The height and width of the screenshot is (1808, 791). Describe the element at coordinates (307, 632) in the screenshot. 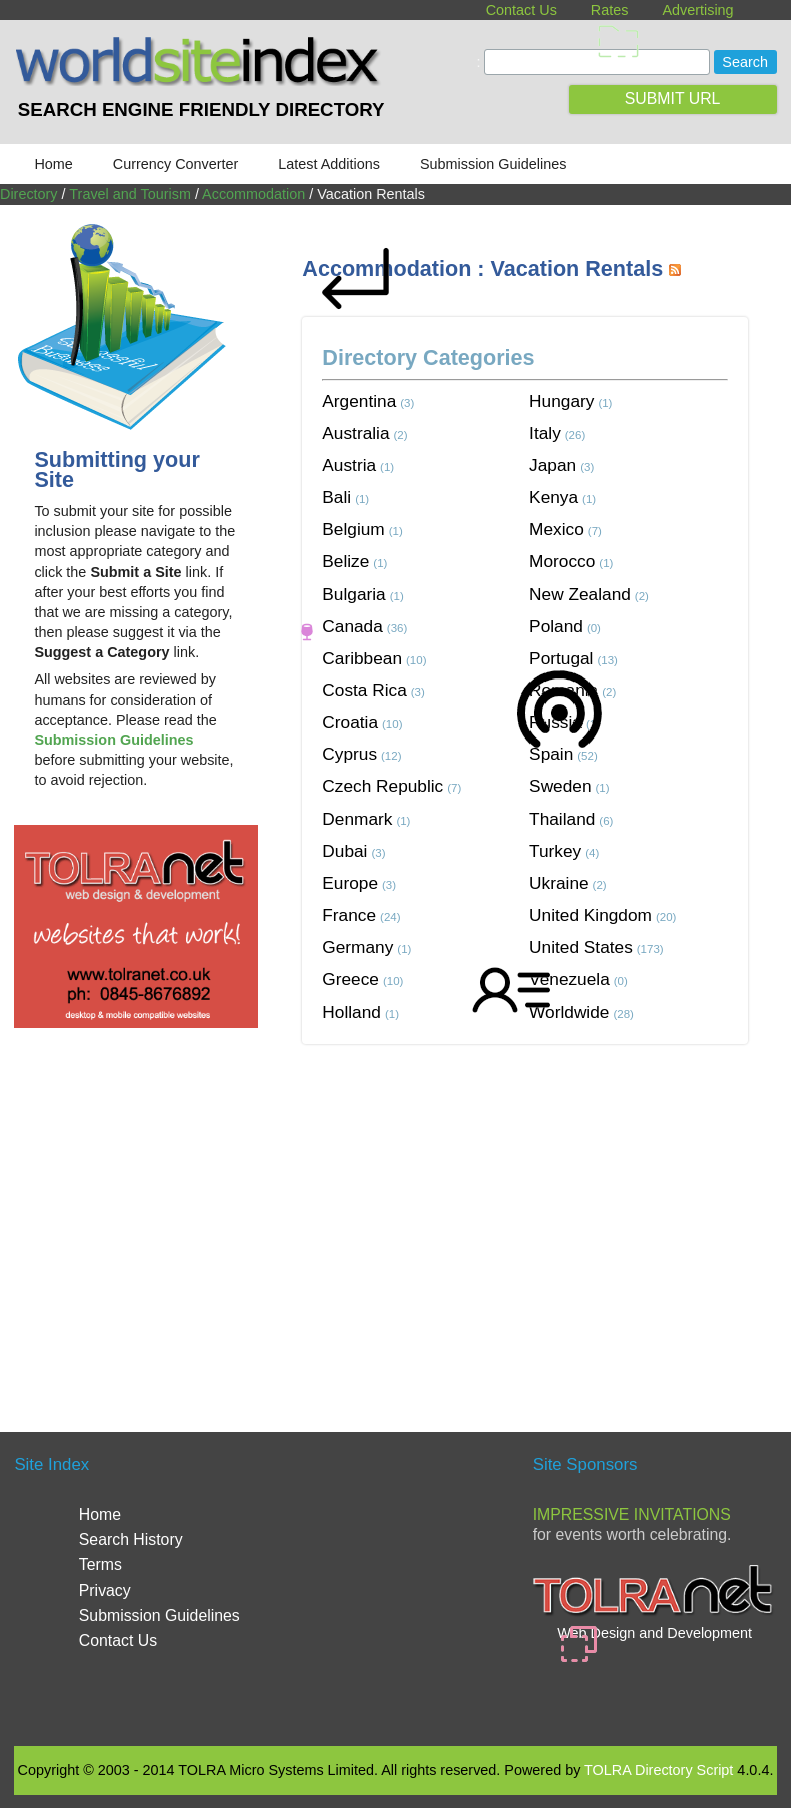

I see `view drink or beverage options` at that location.